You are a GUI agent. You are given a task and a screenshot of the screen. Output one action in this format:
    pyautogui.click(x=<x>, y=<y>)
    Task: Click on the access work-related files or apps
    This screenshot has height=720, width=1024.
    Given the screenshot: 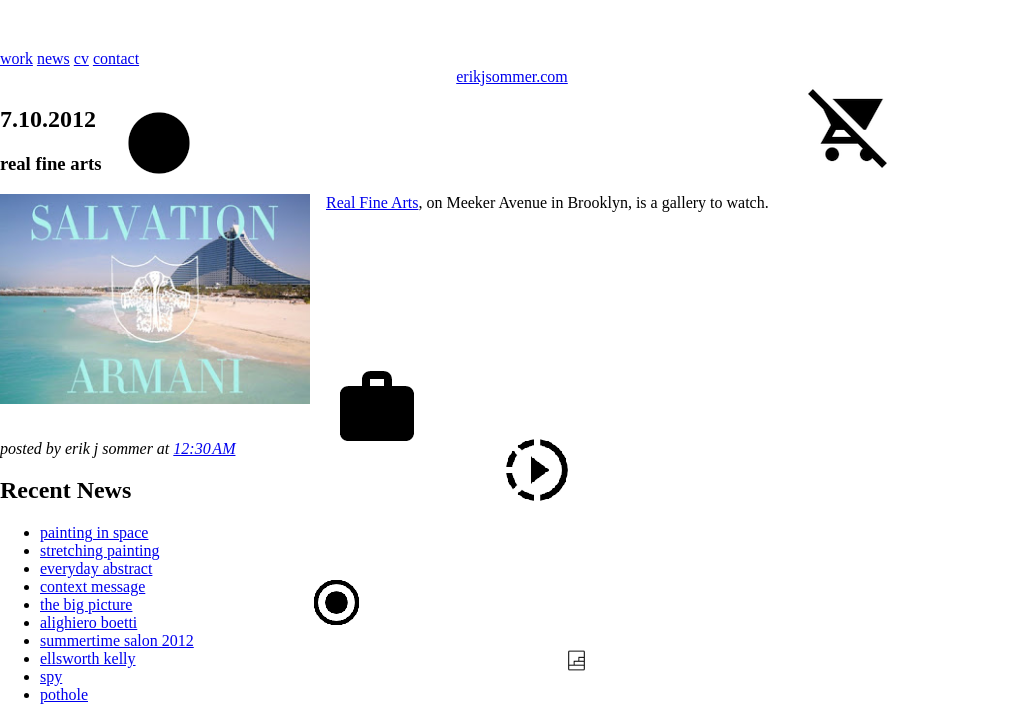 What is the action you would take?
    pyautogui.click(x=377, y=408)
    